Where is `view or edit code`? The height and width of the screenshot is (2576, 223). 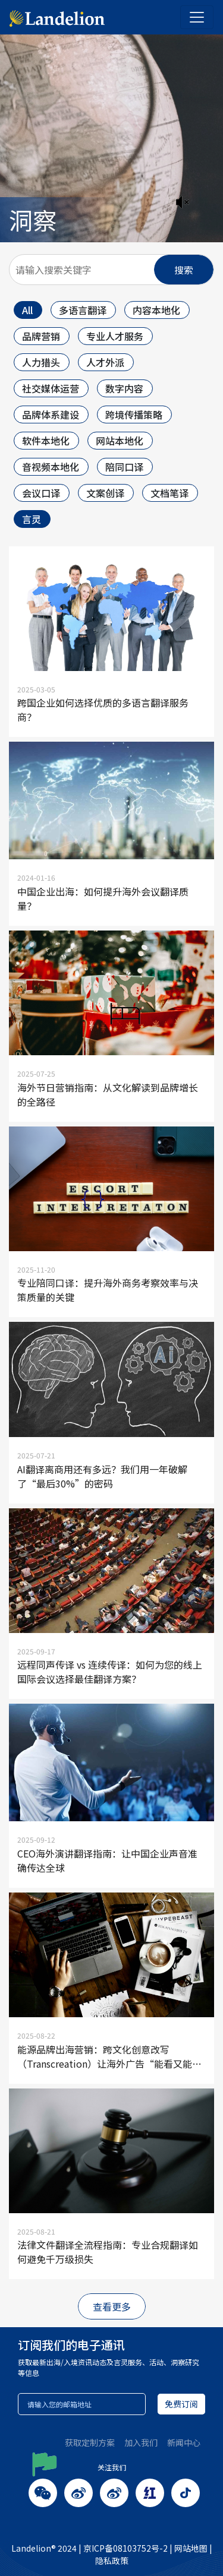
view or edit code is located at coordinates (93, 1200).